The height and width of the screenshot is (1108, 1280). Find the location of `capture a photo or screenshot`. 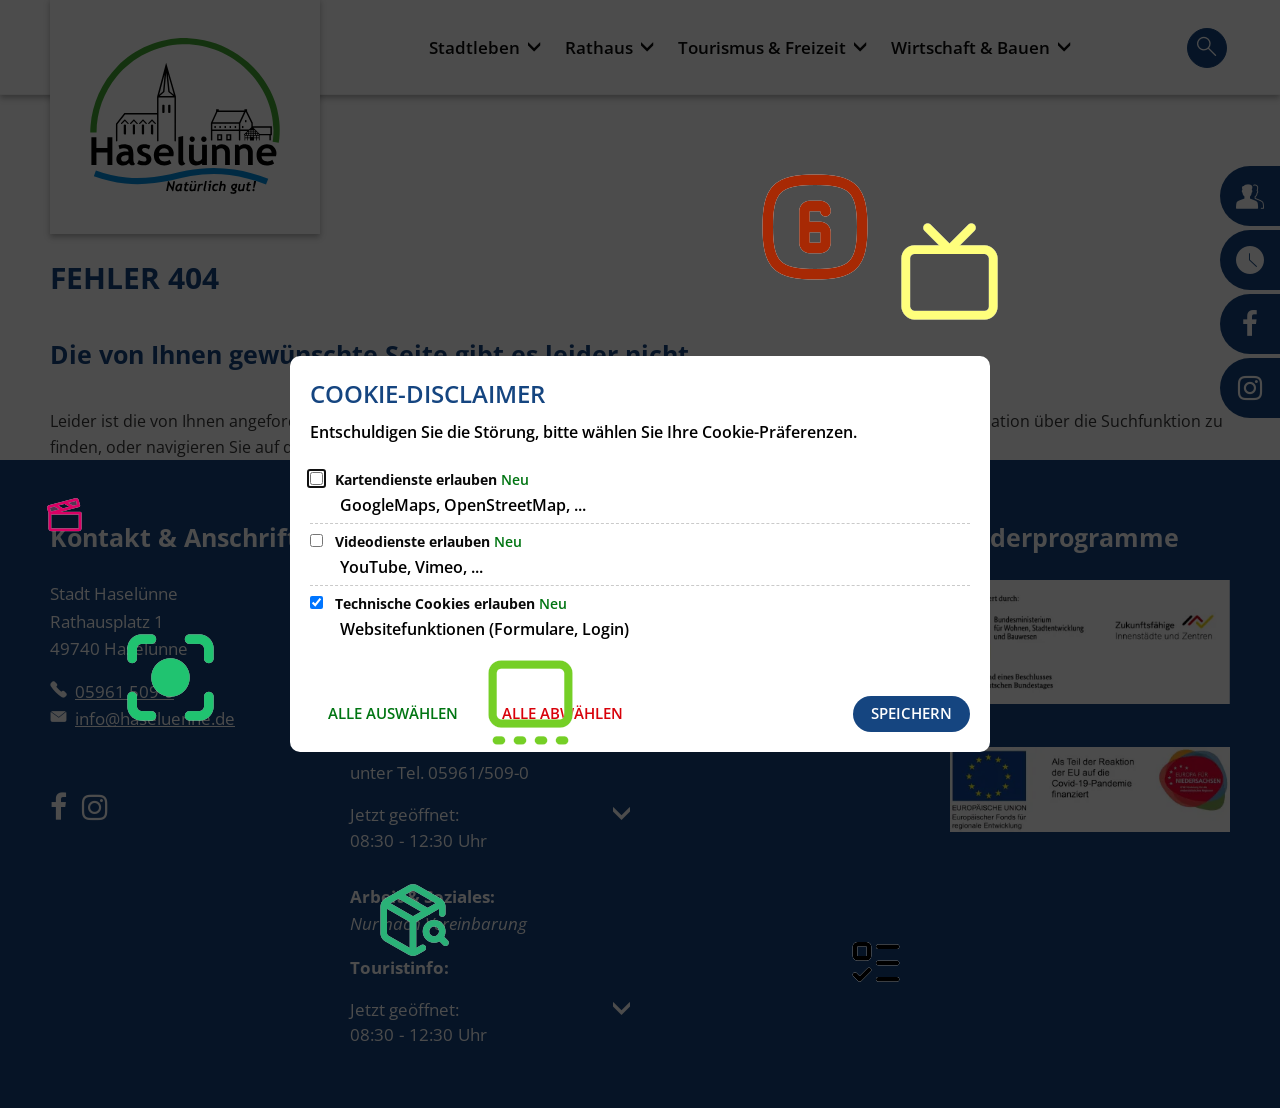

capture a photo or screenshot is located at coordinates (170, 677).